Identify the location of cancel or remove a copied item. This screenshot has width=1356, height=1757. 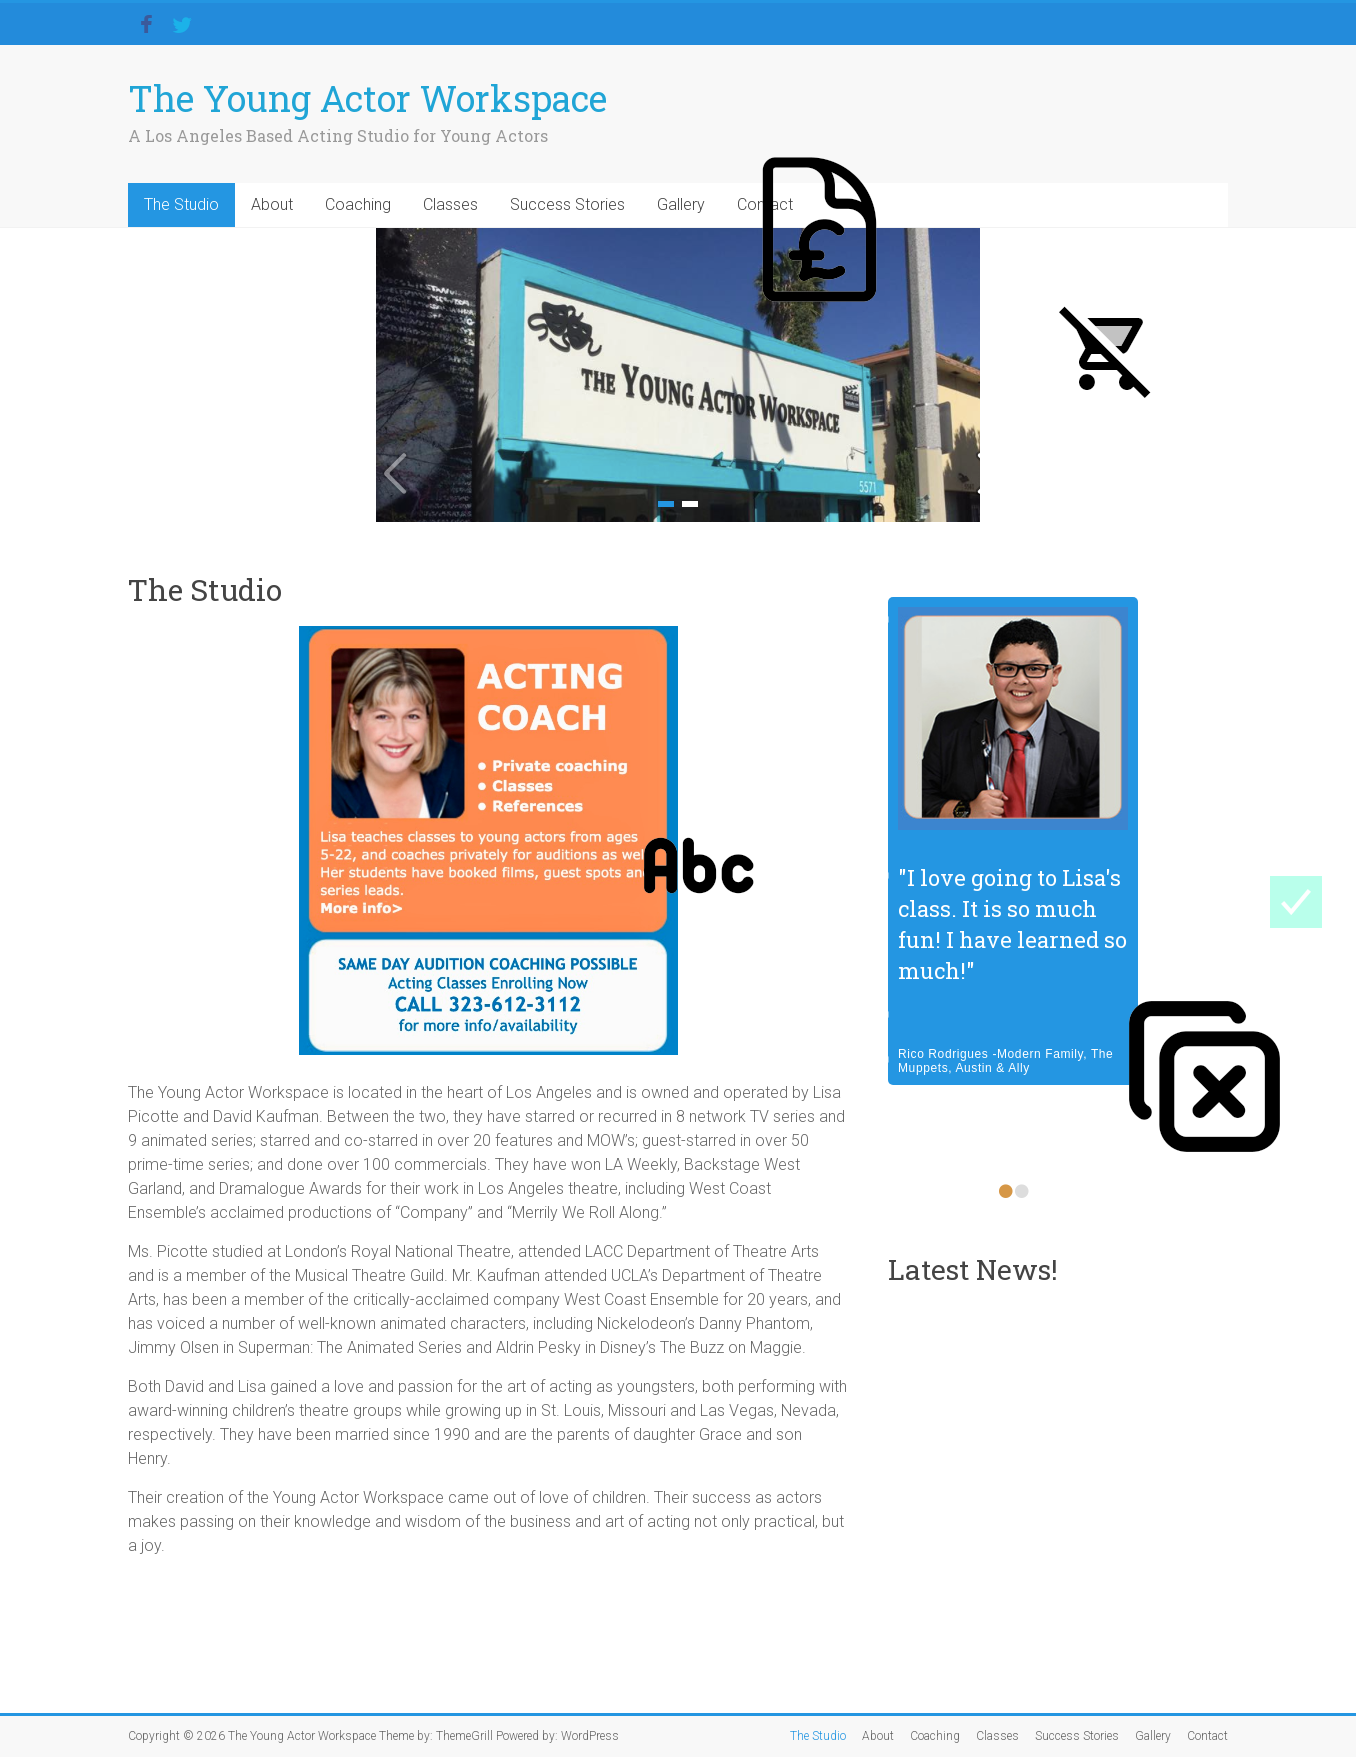
(1204, 1076).